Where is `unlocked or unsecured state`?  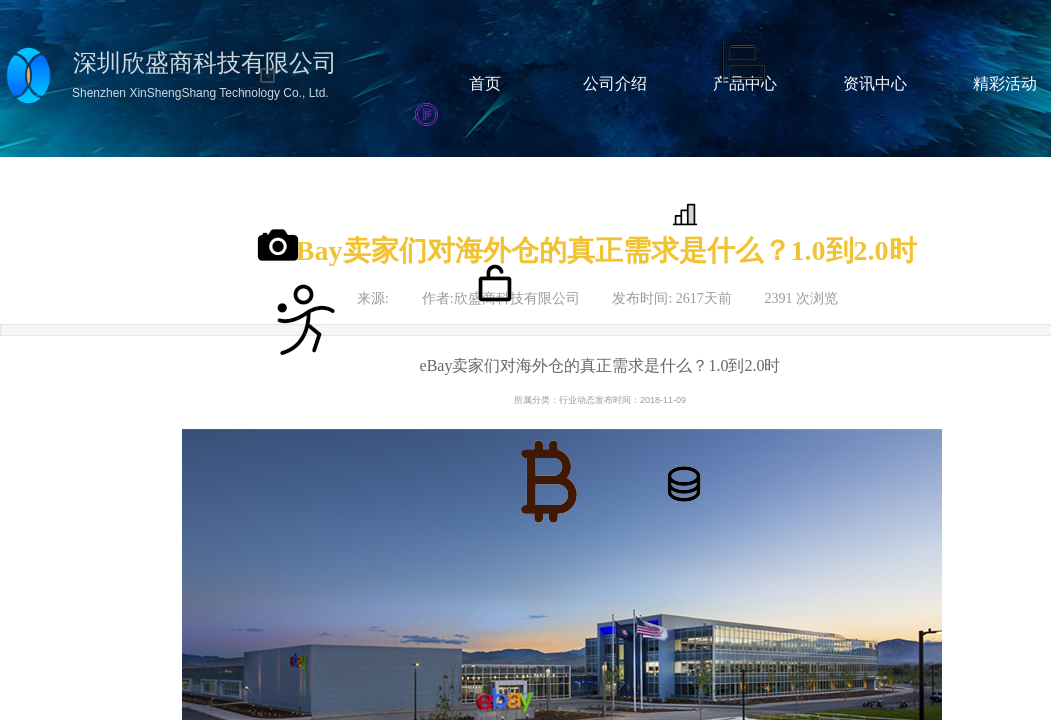
unlocked or unsecured state is located at coordinates (495, 285).